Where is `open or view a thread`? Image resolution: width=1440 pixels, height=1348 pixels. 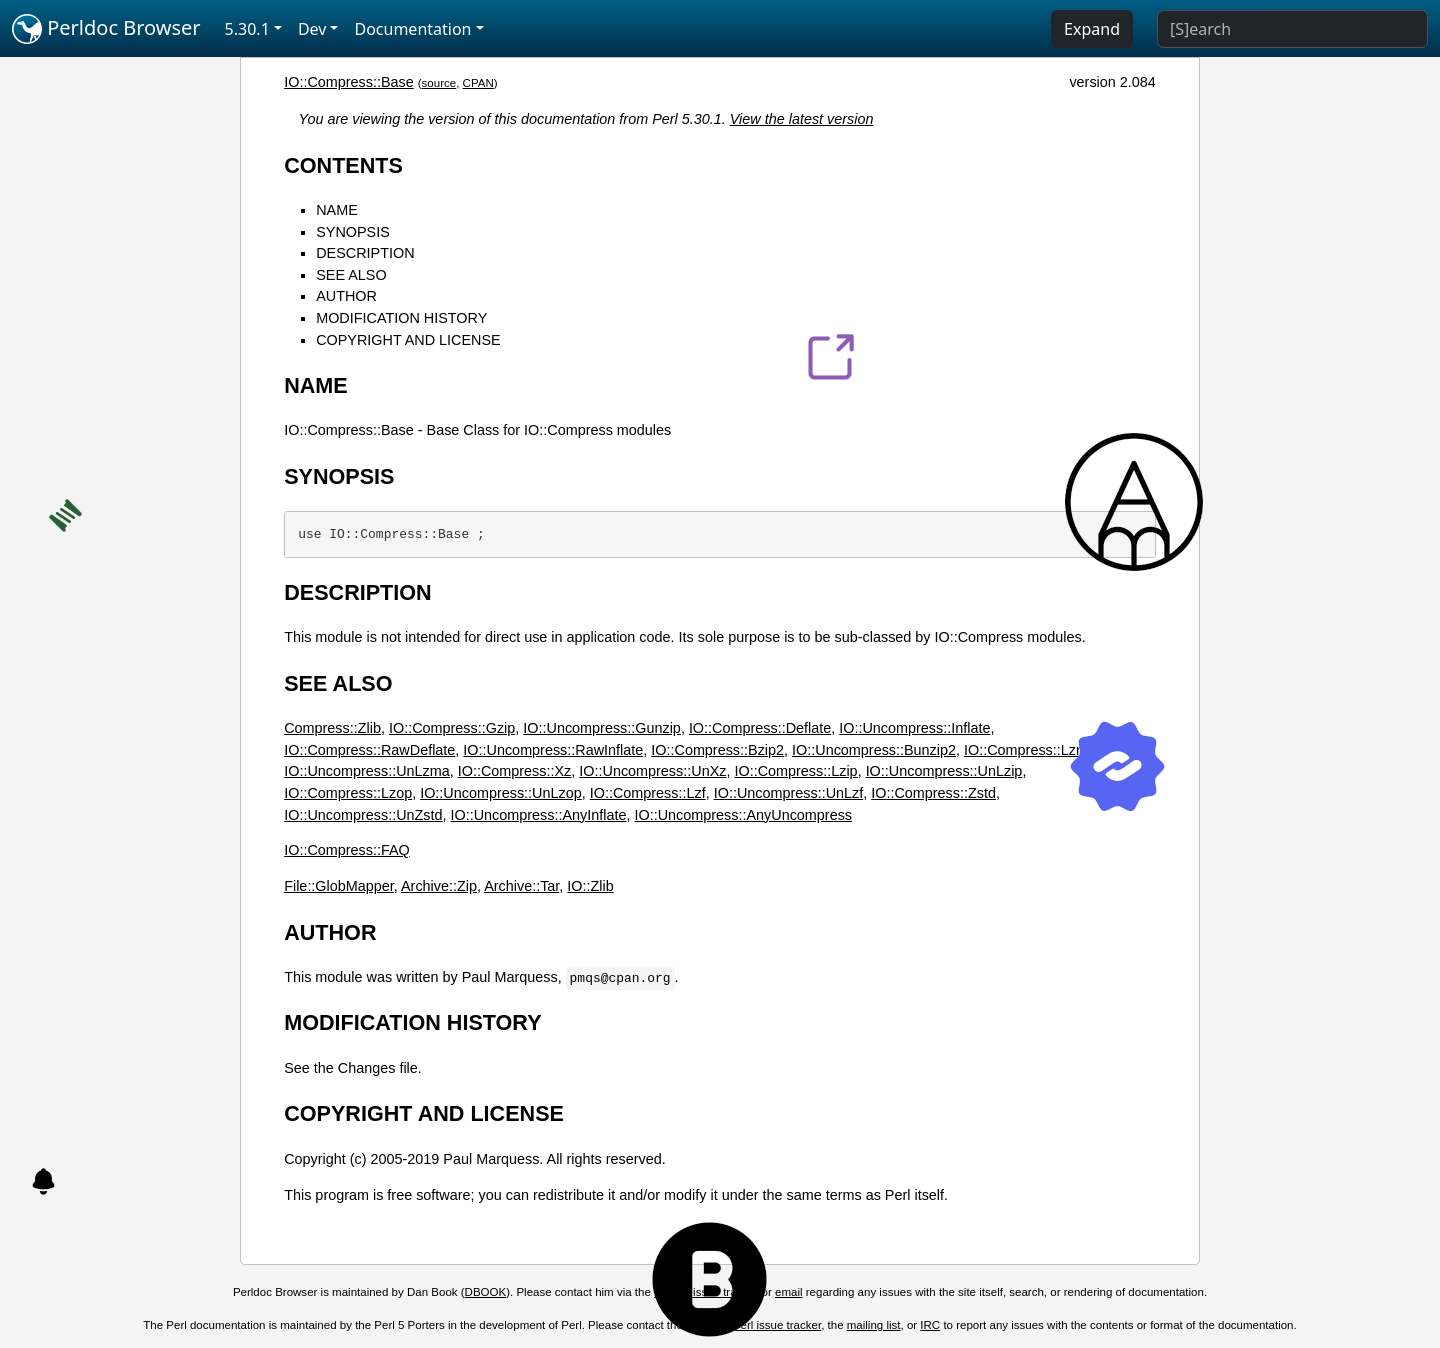
open or view a thread is located at coordinates (65, 515).